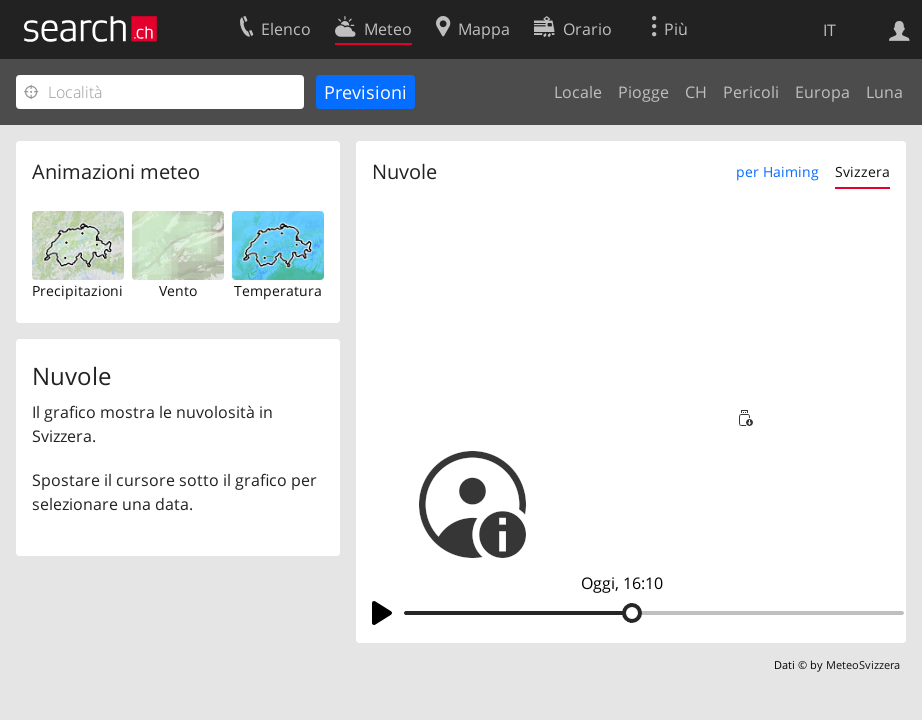 The image size is (922, 720). What do you see at coordinates (745, 418) in the screenshot?
I see `create a bootable USB drive` at bounding box center [745, 418].